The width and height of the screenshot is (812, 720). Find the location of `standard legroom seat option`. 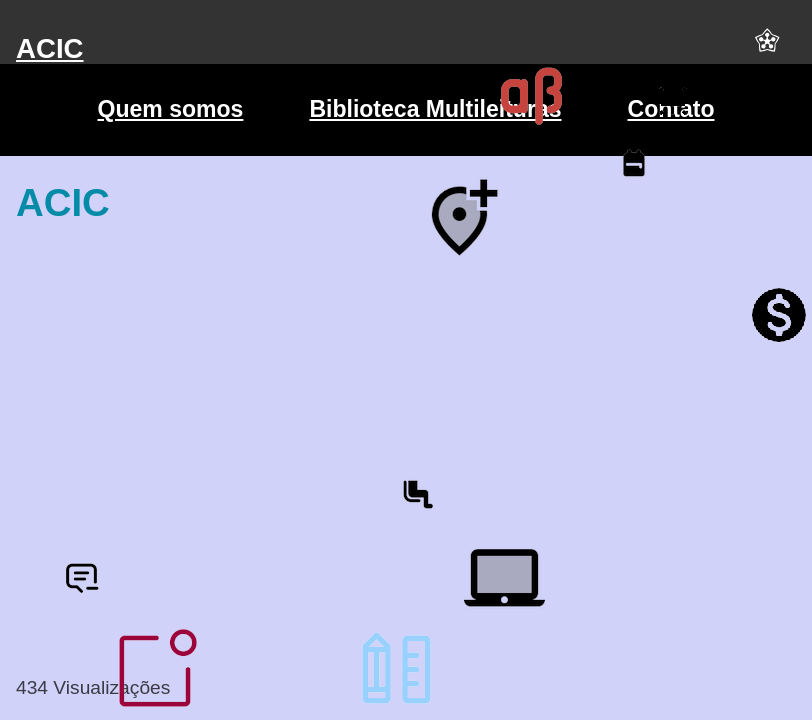

standard legroom seat option is located at coordinates (417, 494).